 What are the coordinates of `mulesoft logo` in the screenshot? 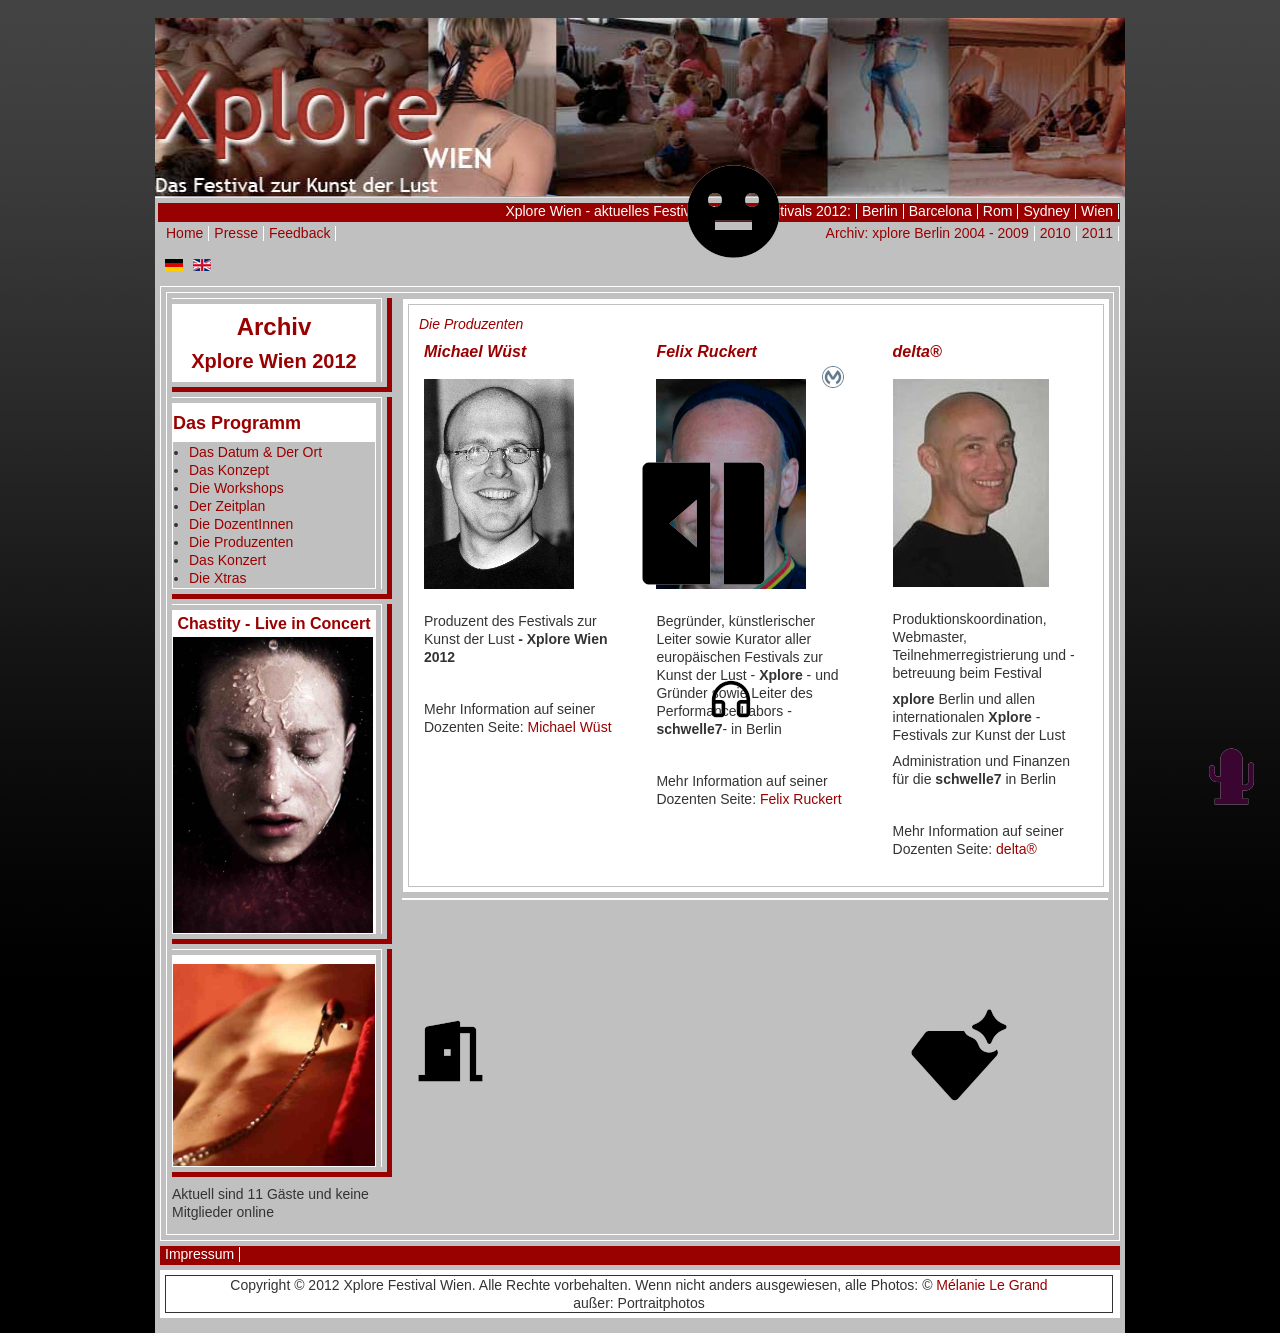 It's located at (833, 377).